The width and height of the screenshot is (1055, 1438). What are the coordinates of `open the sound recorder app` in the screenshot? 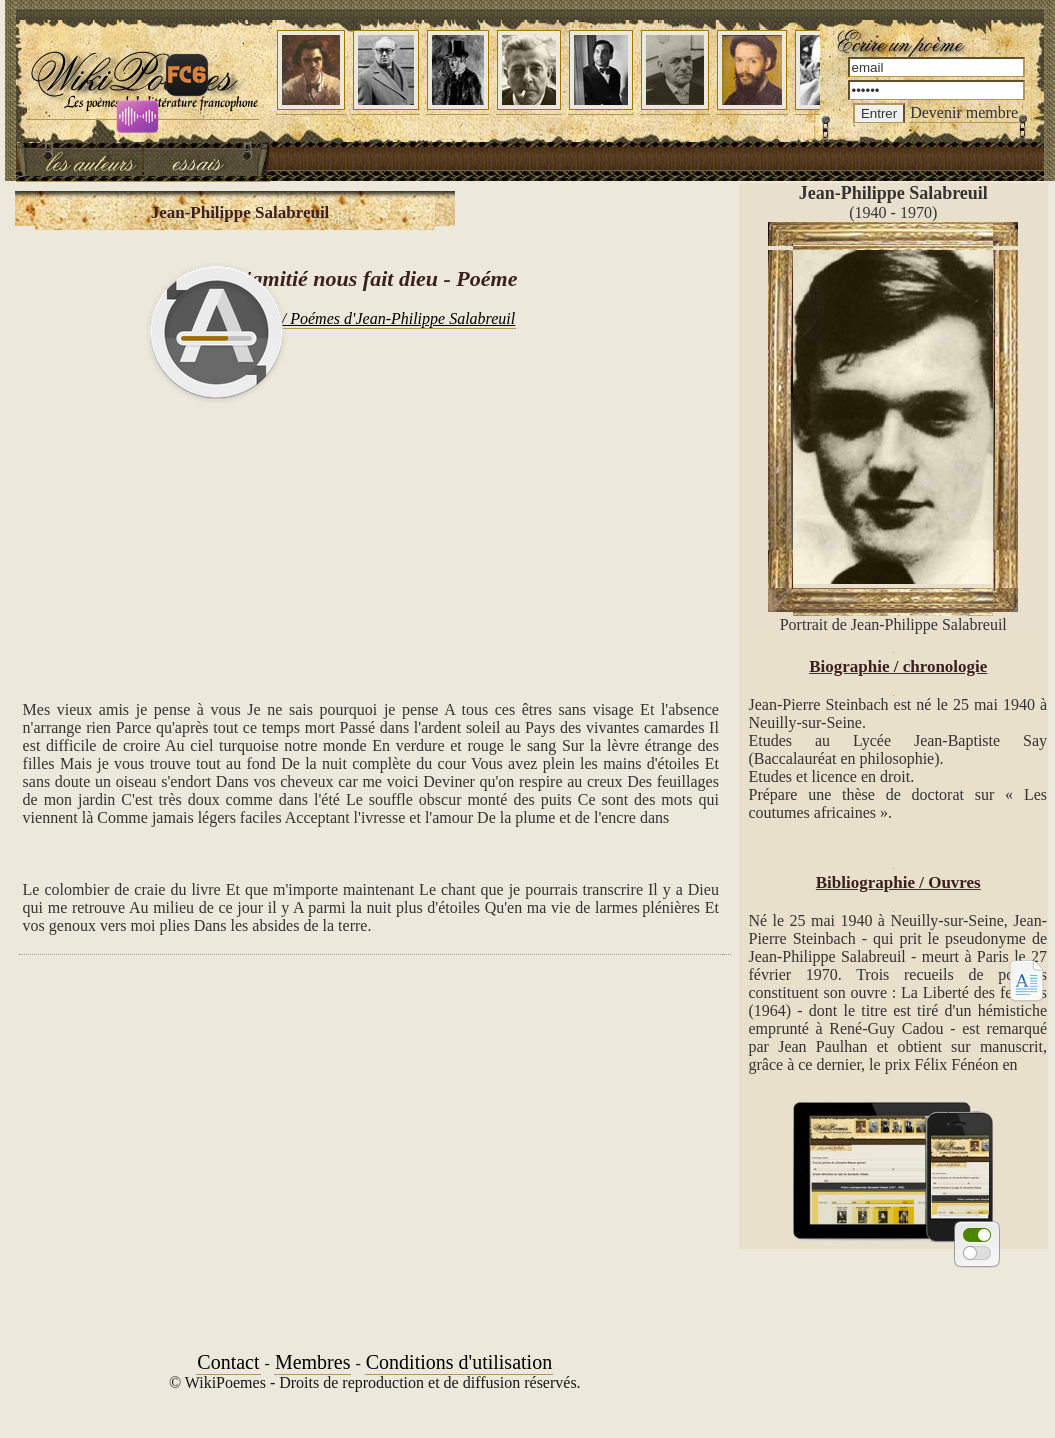 It's located at (137, 116).